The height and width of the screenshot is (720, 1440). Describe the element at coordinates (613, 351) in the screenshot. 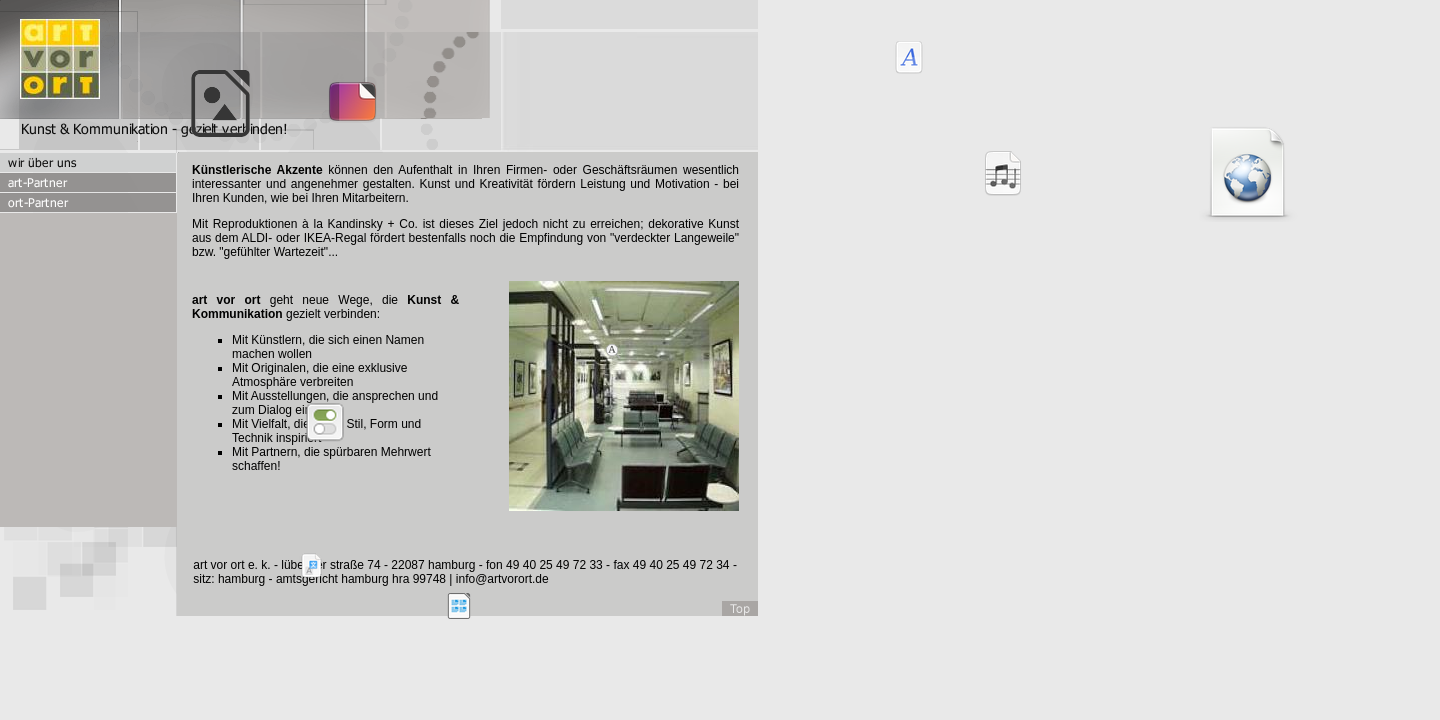

I see `search for text or content` at that location.